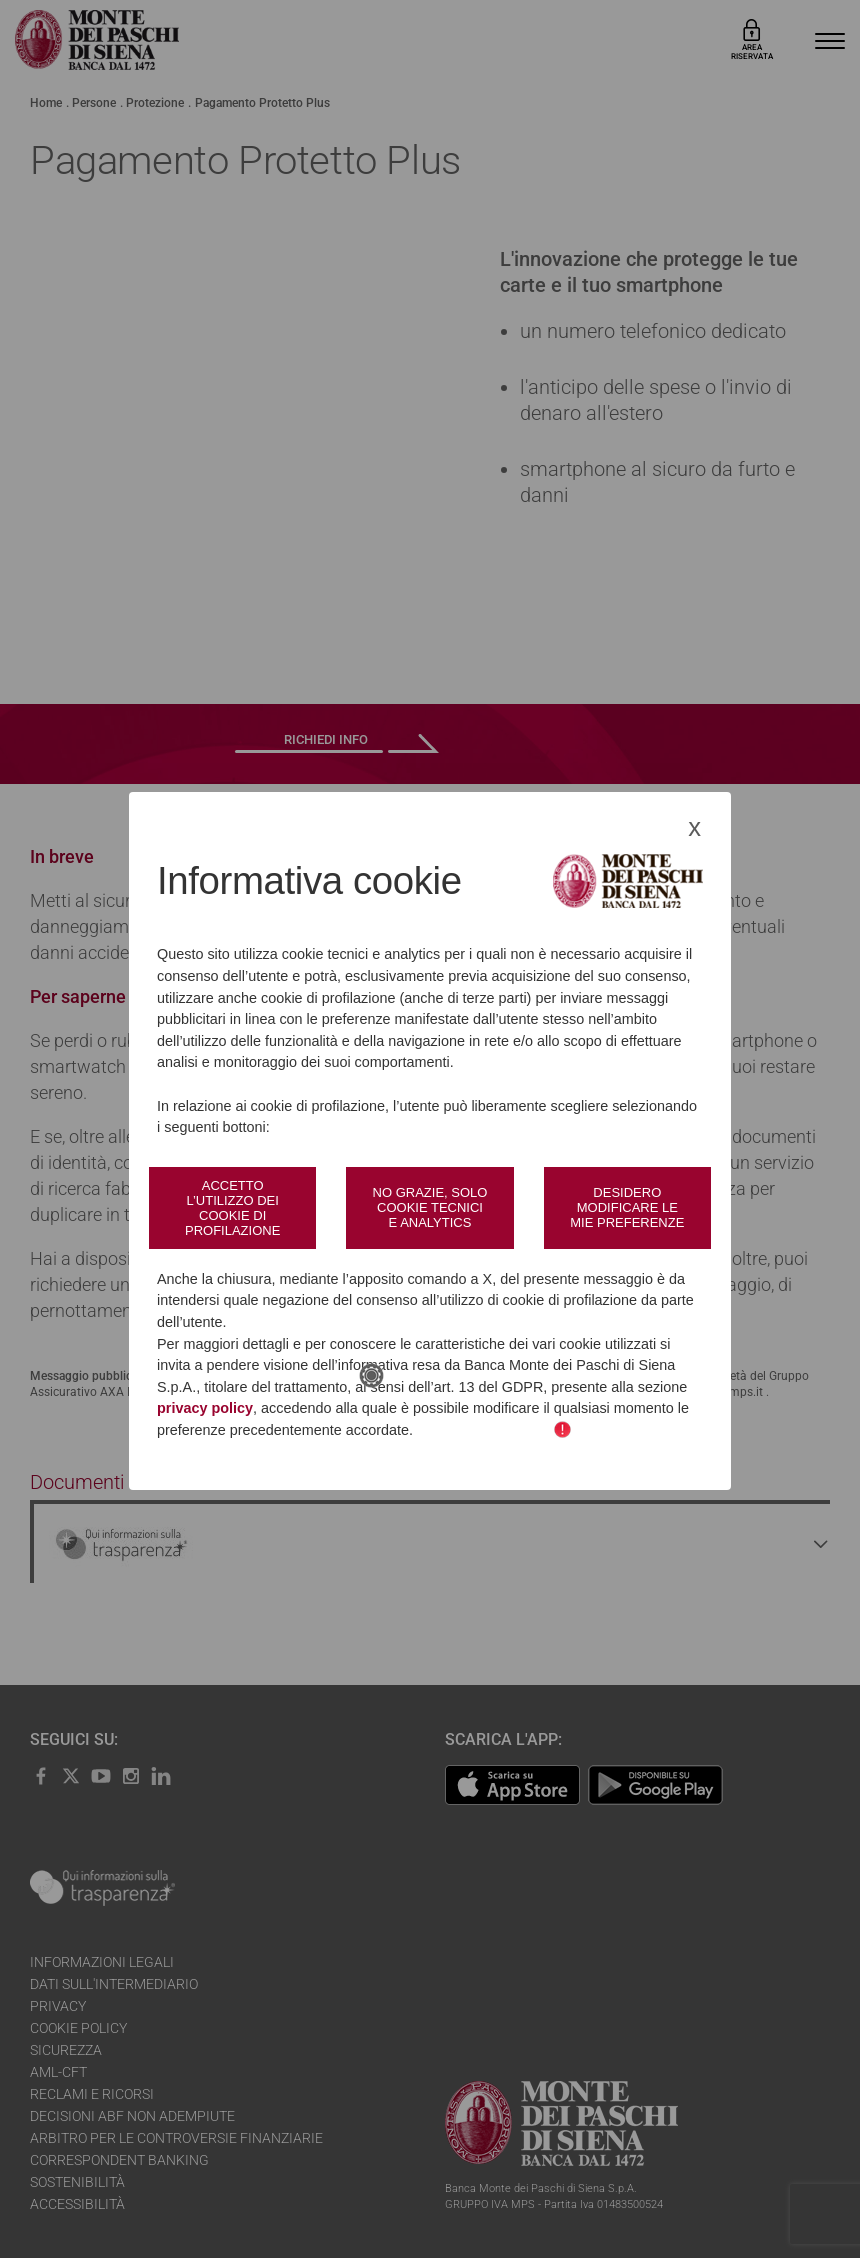  What do you see at coordinates (562, 1429) in the screenshot?
I see `indicates a warning or caution state` at bounding box center [562, 1429].